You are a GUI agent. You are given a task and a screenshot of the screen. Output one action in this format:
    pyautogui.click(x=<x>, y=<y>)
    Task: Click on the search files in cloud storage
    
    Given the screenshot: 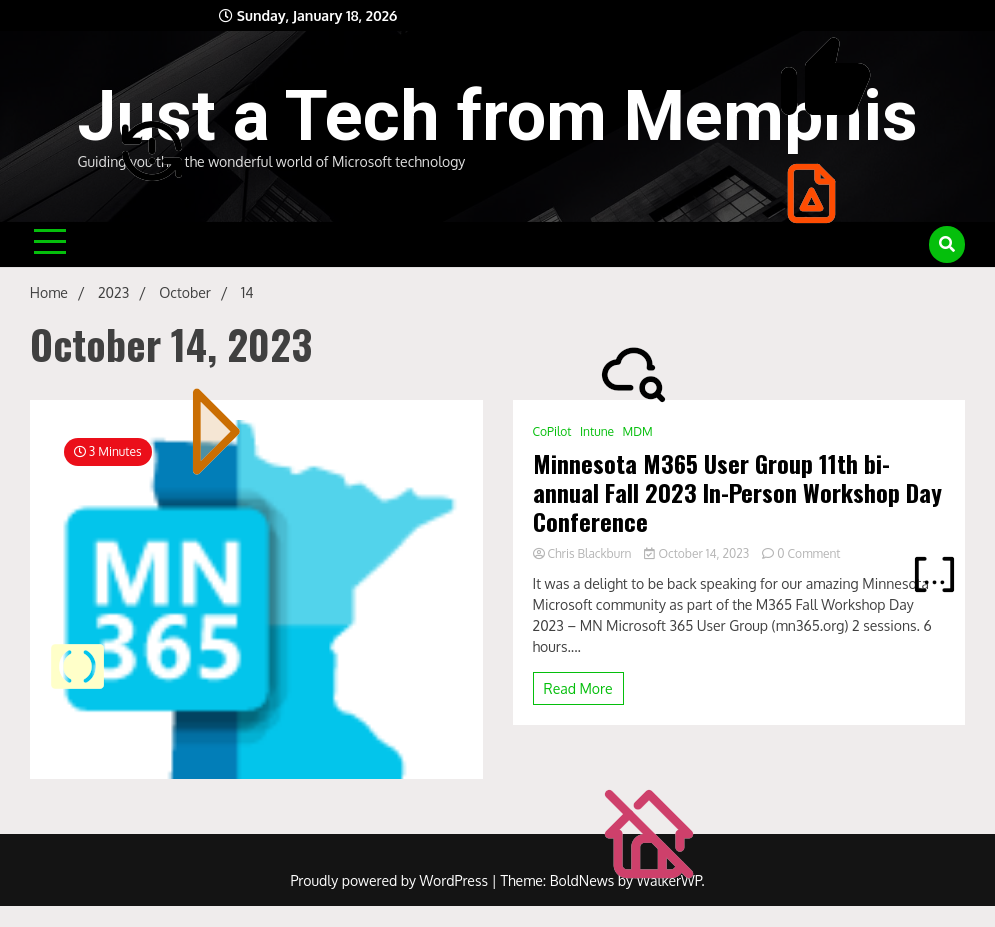 What is the action you would take?
    pyautogui.click(x=633, y=370)
    